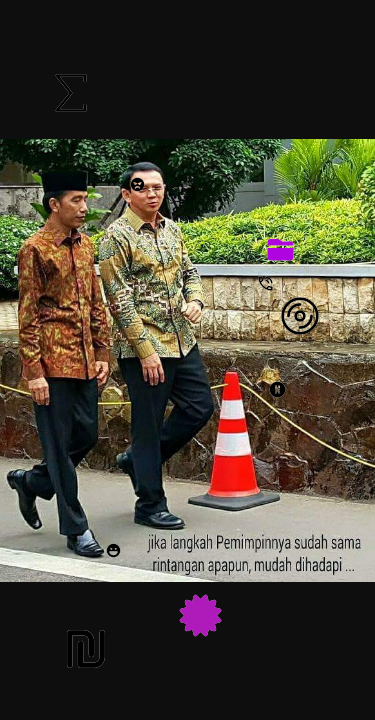 This screenshot has height=720, width=375. Describe the element at coordinates (200, 615) in the screenshot. I see `indicates a certified or verified status` at that location.